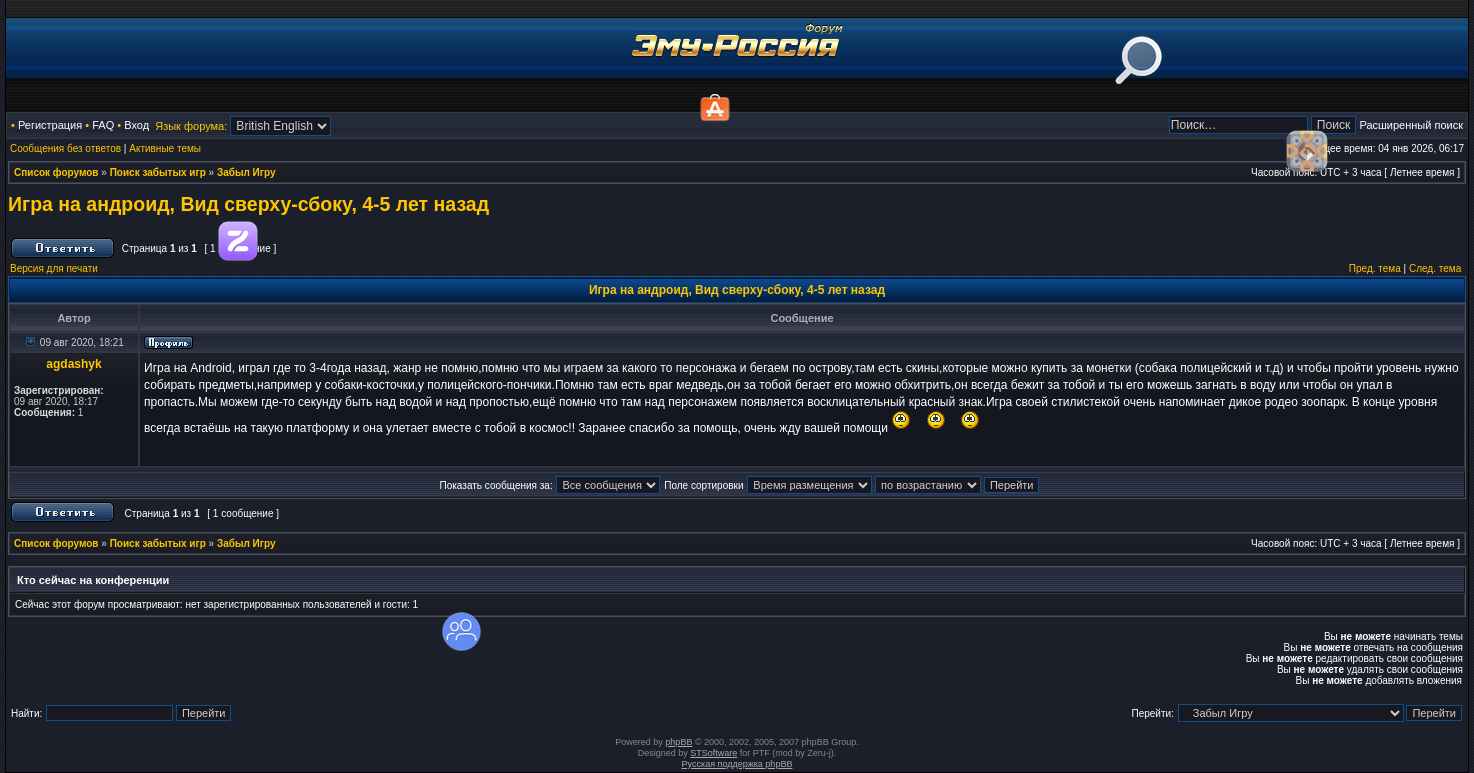 The width and height of the screenshot is (1474, 773). Describe the element at coordinates (238, 241) in the screenshot. I see `open zen browser (twilight theme)` at that location.